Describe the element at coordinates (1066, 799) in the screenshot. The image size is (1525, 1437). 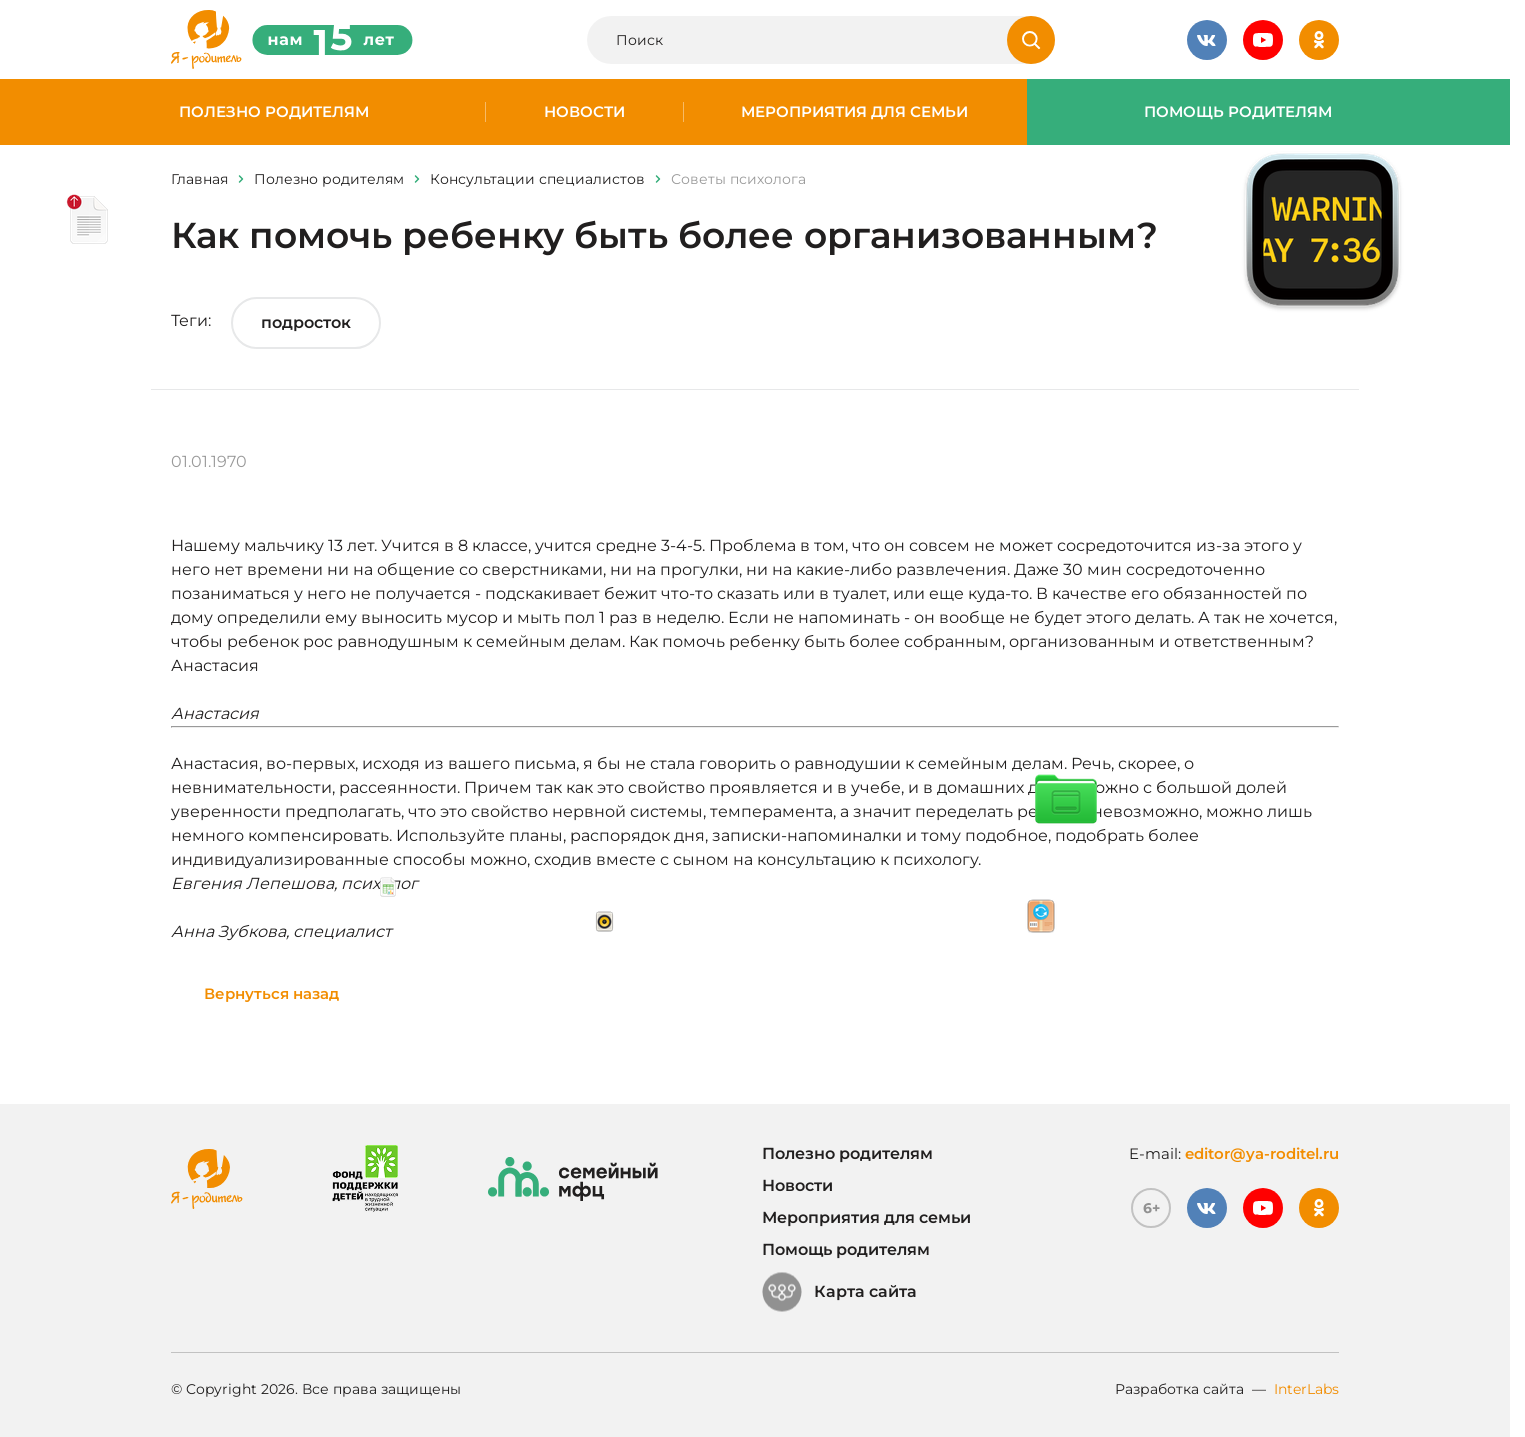
I see `open desktop folder` at that location.